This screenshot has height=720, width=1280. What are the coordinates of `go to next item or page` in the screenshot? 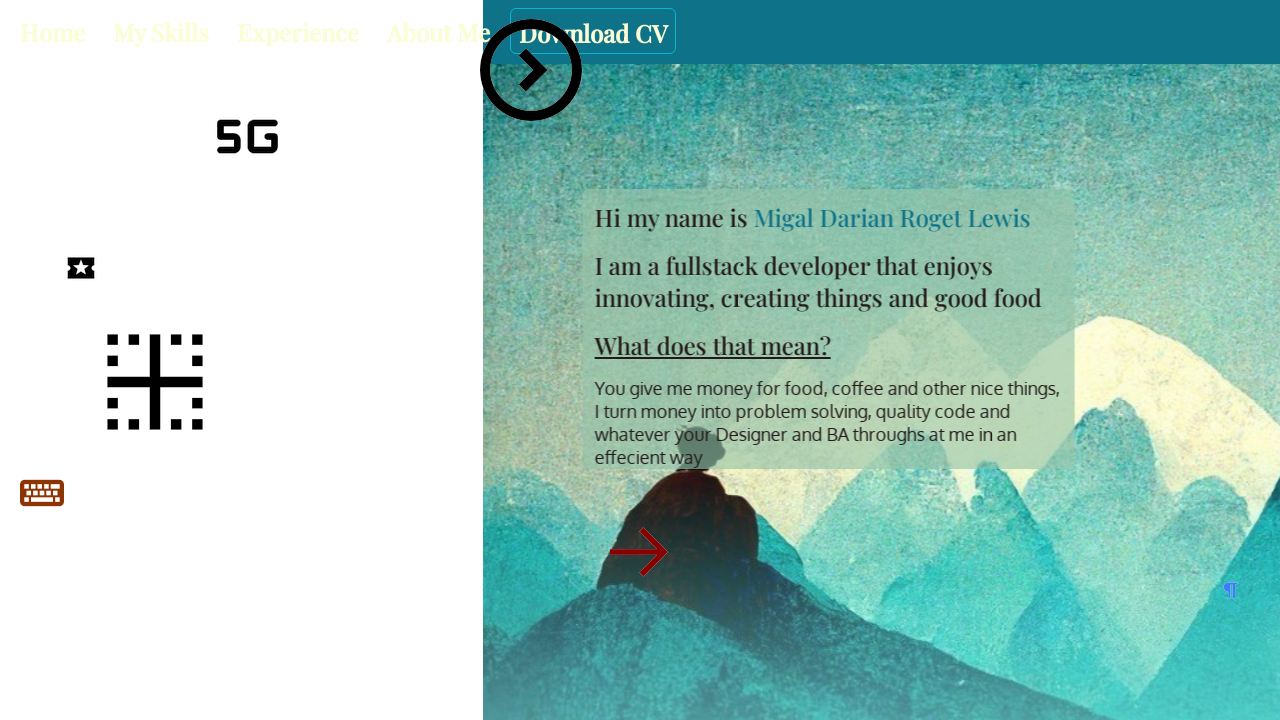 It's located at (531, 70).